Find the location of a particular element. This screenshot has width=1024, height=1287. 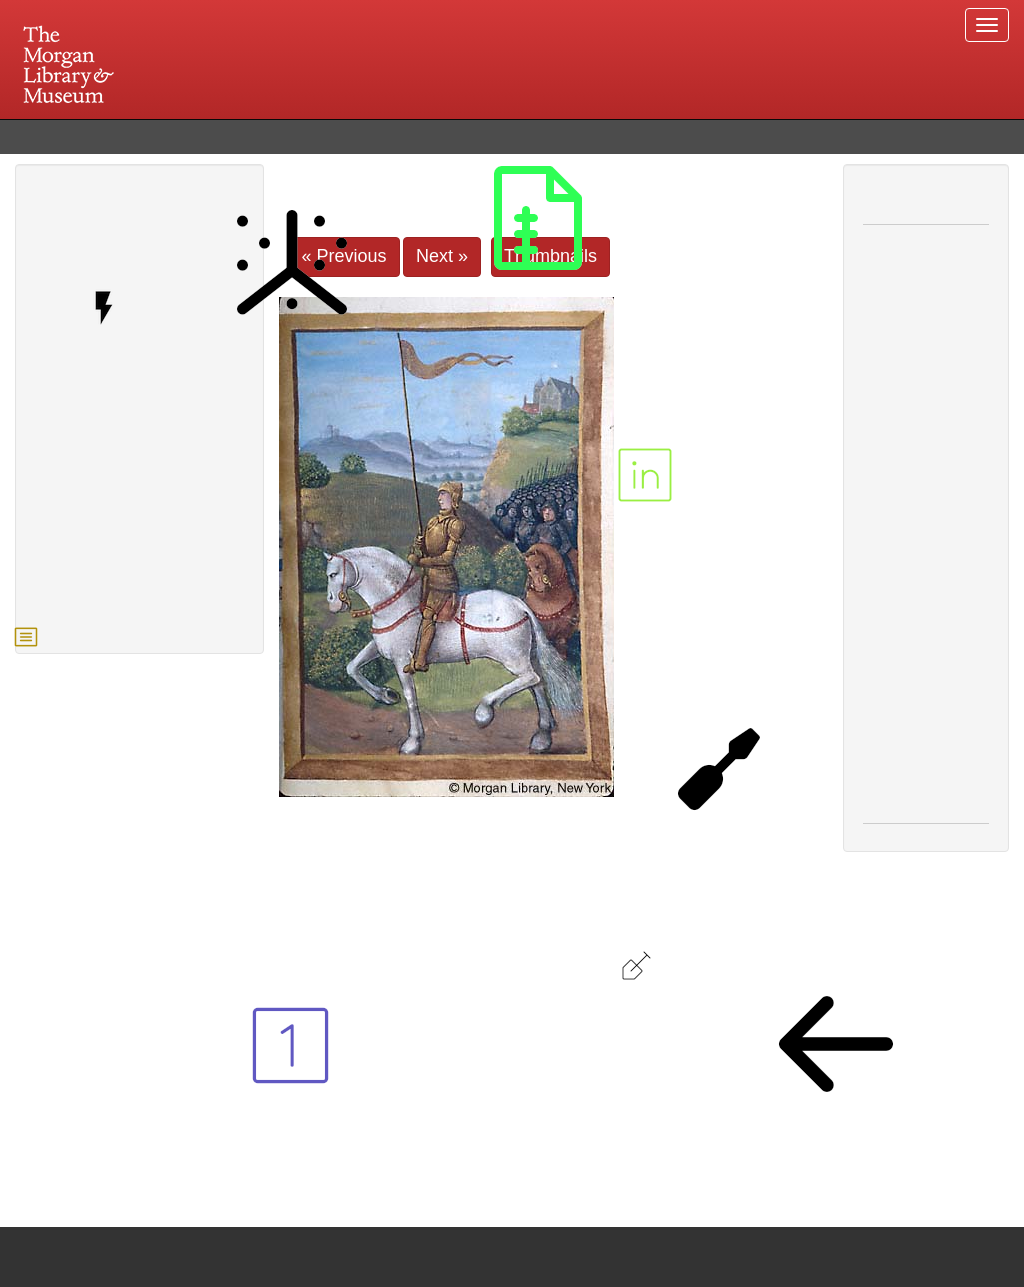

access settings or configuration options is located at coordinates (719, 769).